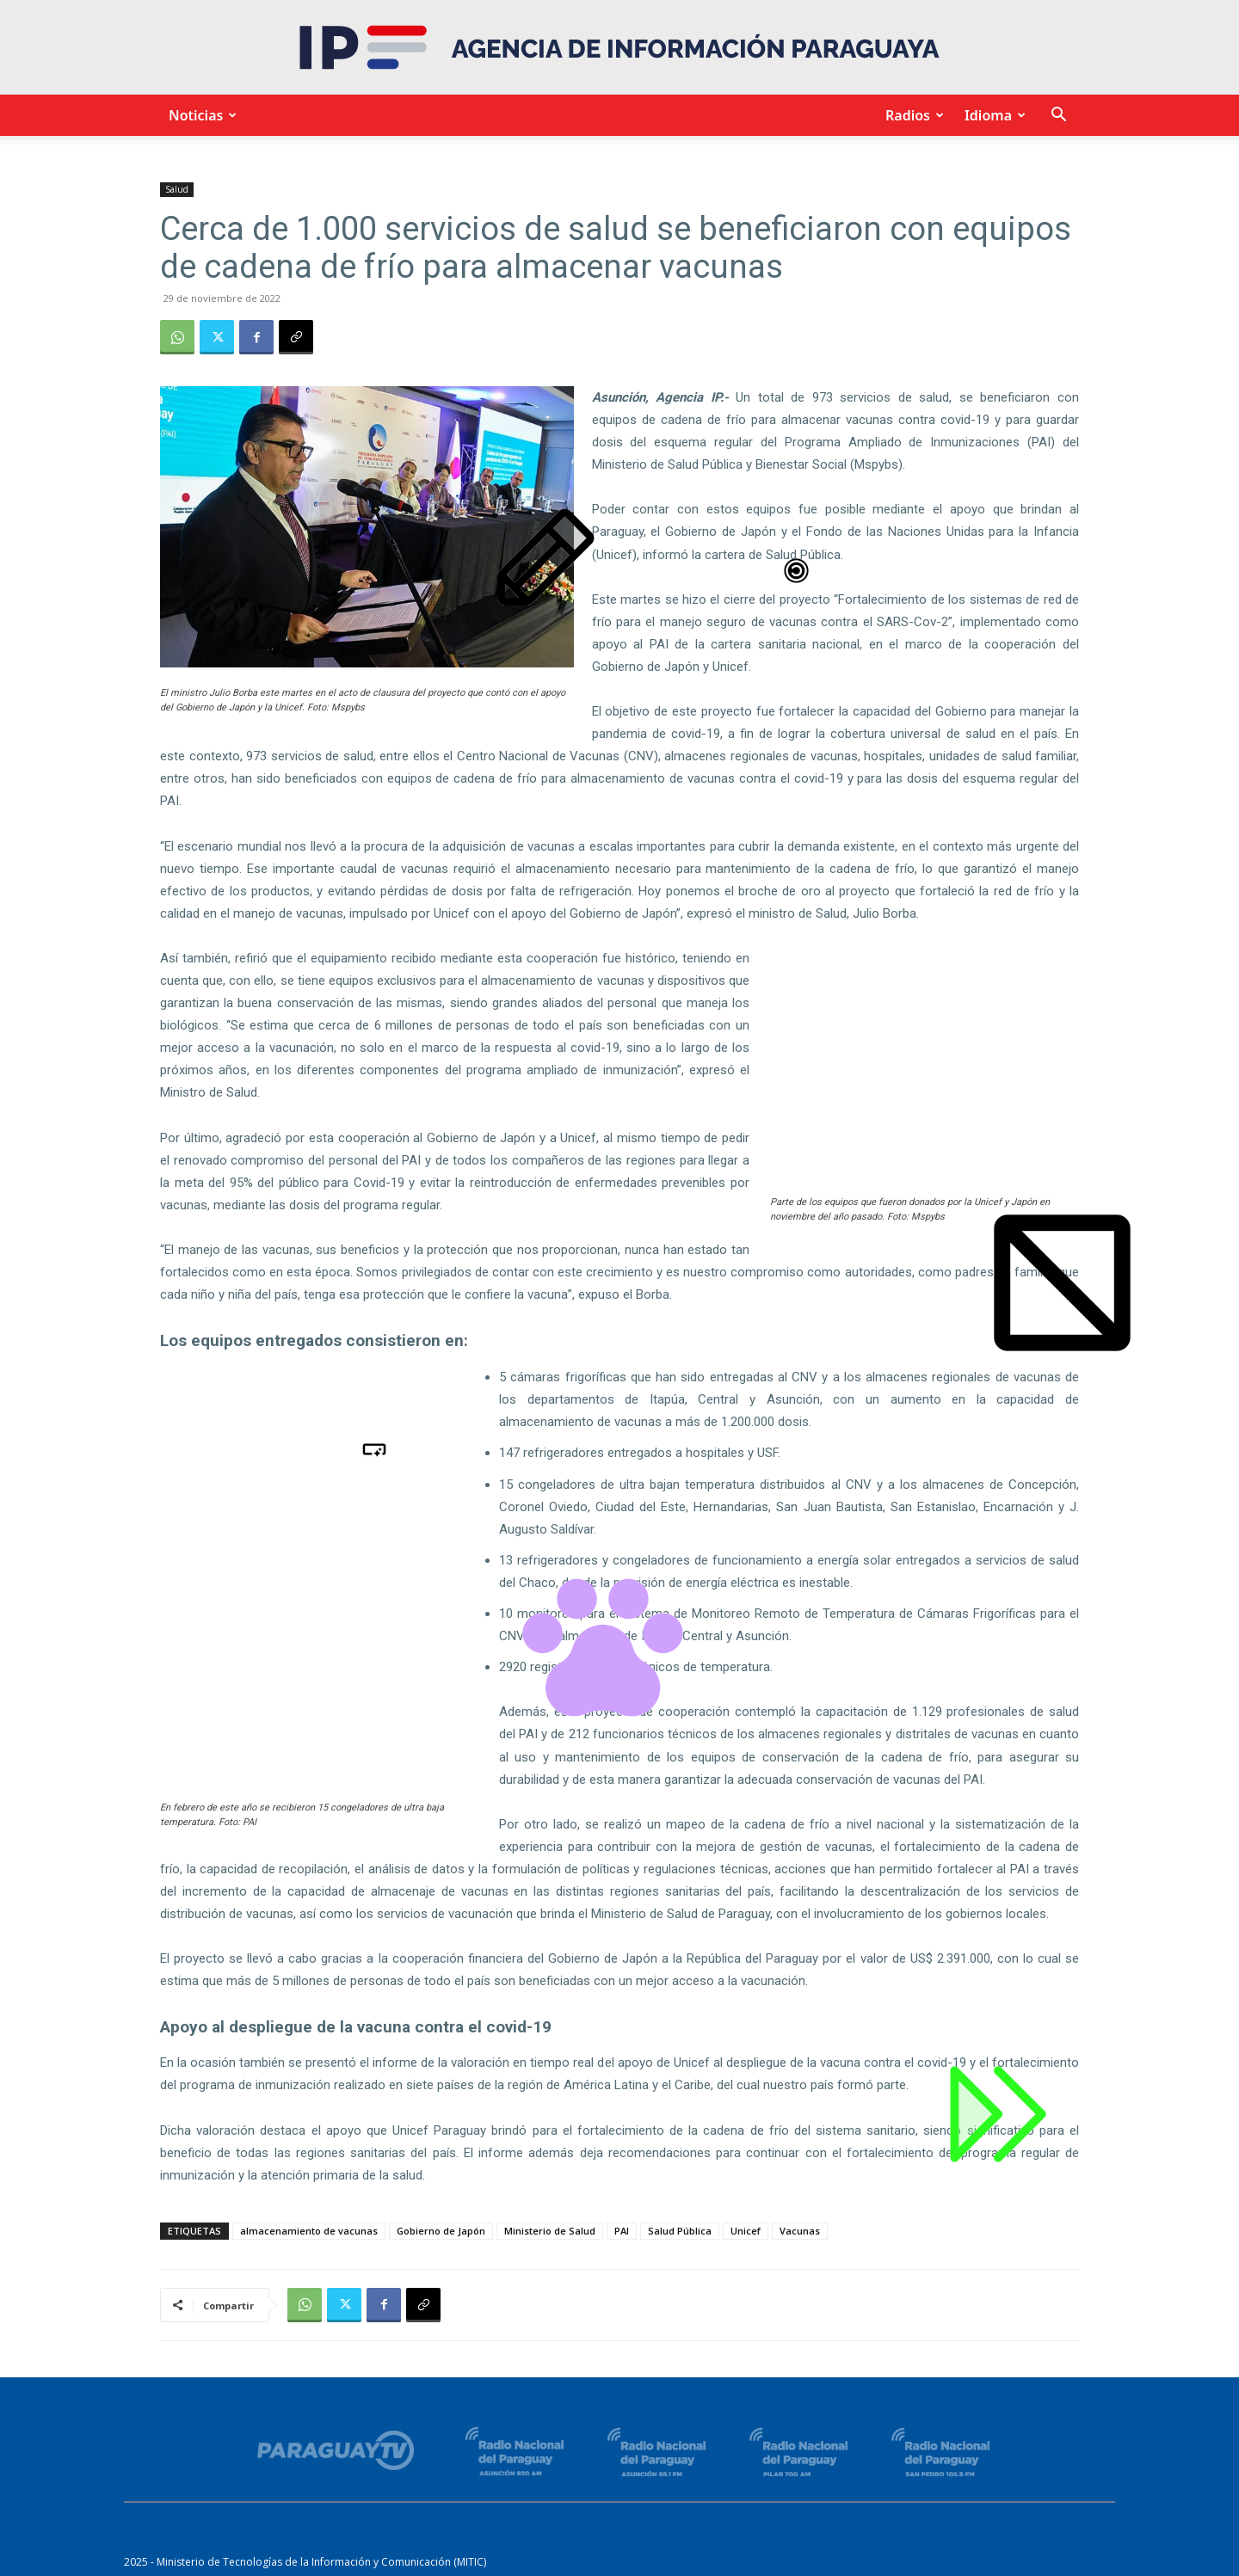 This screenshot has height=2576, width=1239. Describe the element at coordinates (994, 2114) in the screenshot. I see `skip forward or advance to next item` at that location.